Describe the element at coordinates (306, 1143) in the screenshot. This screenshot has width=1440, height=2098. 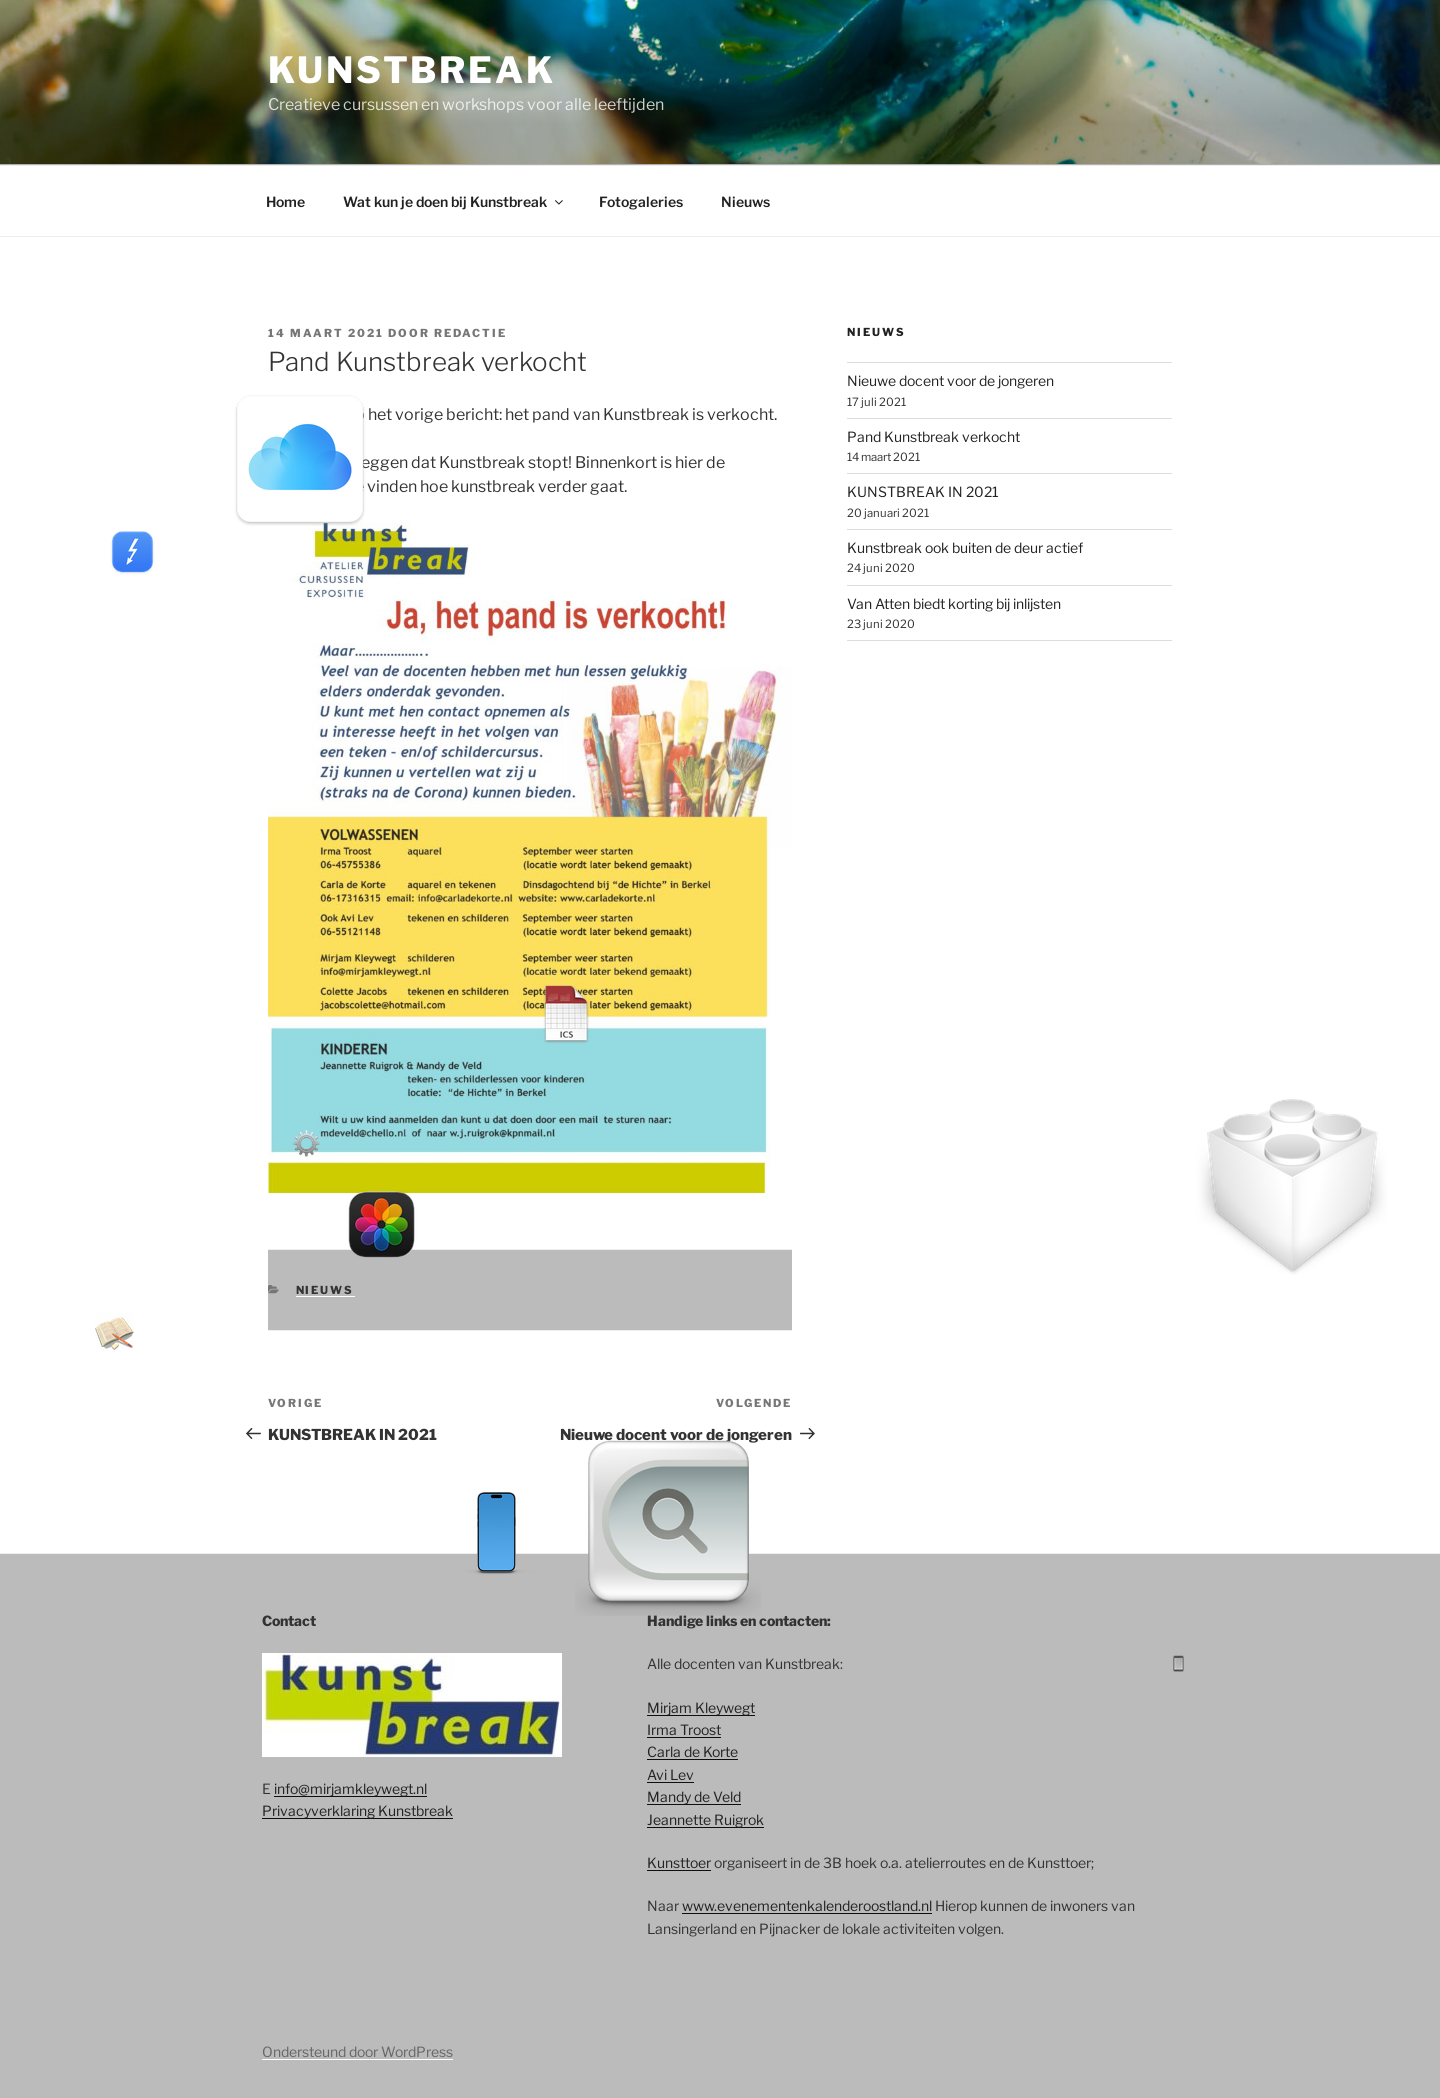
I see `access advanced settings` at that location.